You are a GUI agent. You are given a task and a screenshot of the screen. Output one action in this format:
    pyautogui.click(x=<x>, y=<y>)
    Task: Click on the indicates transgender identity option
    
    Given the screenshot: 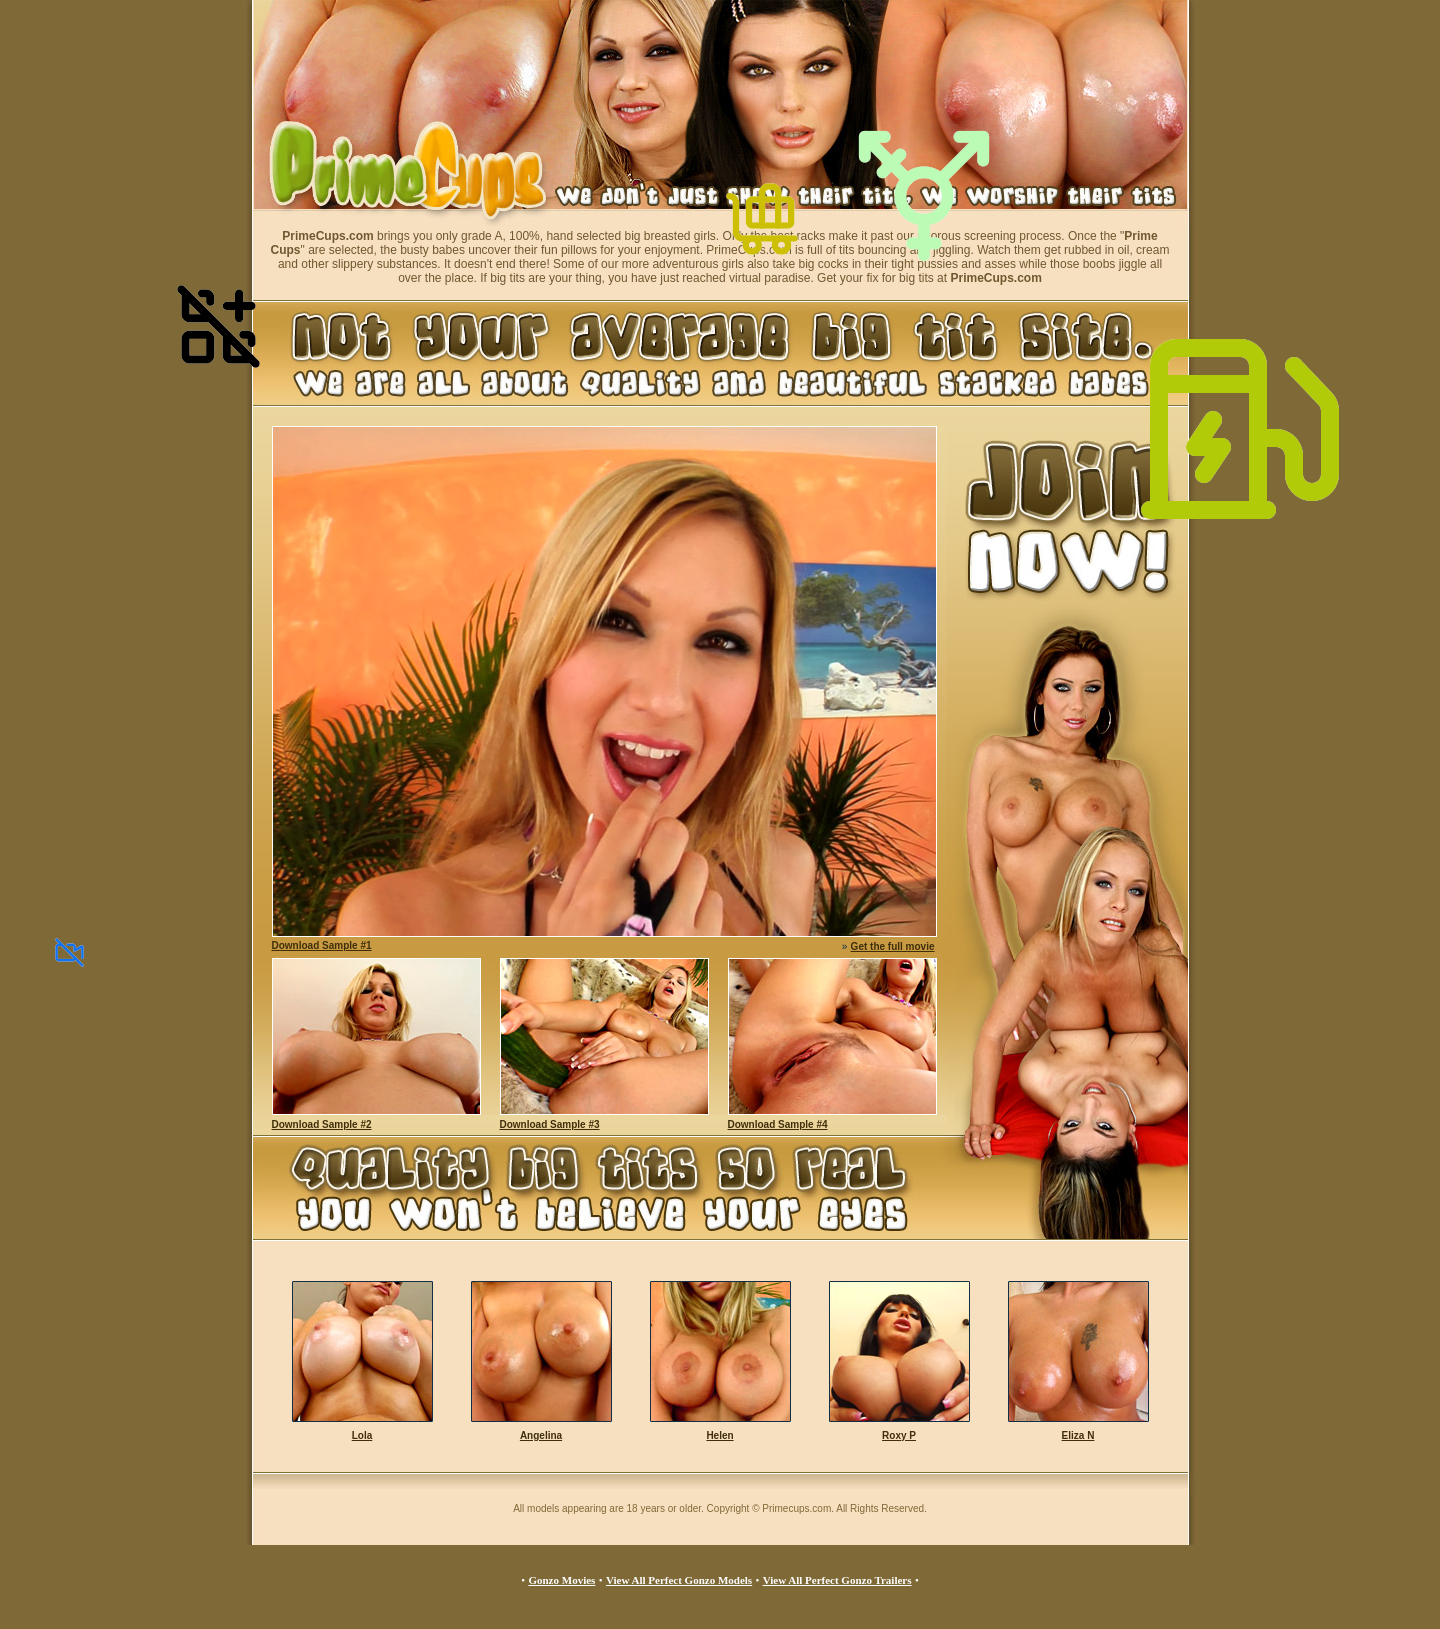 What is the action you would take?
    pyautogui.click(x=924, y=196)
    